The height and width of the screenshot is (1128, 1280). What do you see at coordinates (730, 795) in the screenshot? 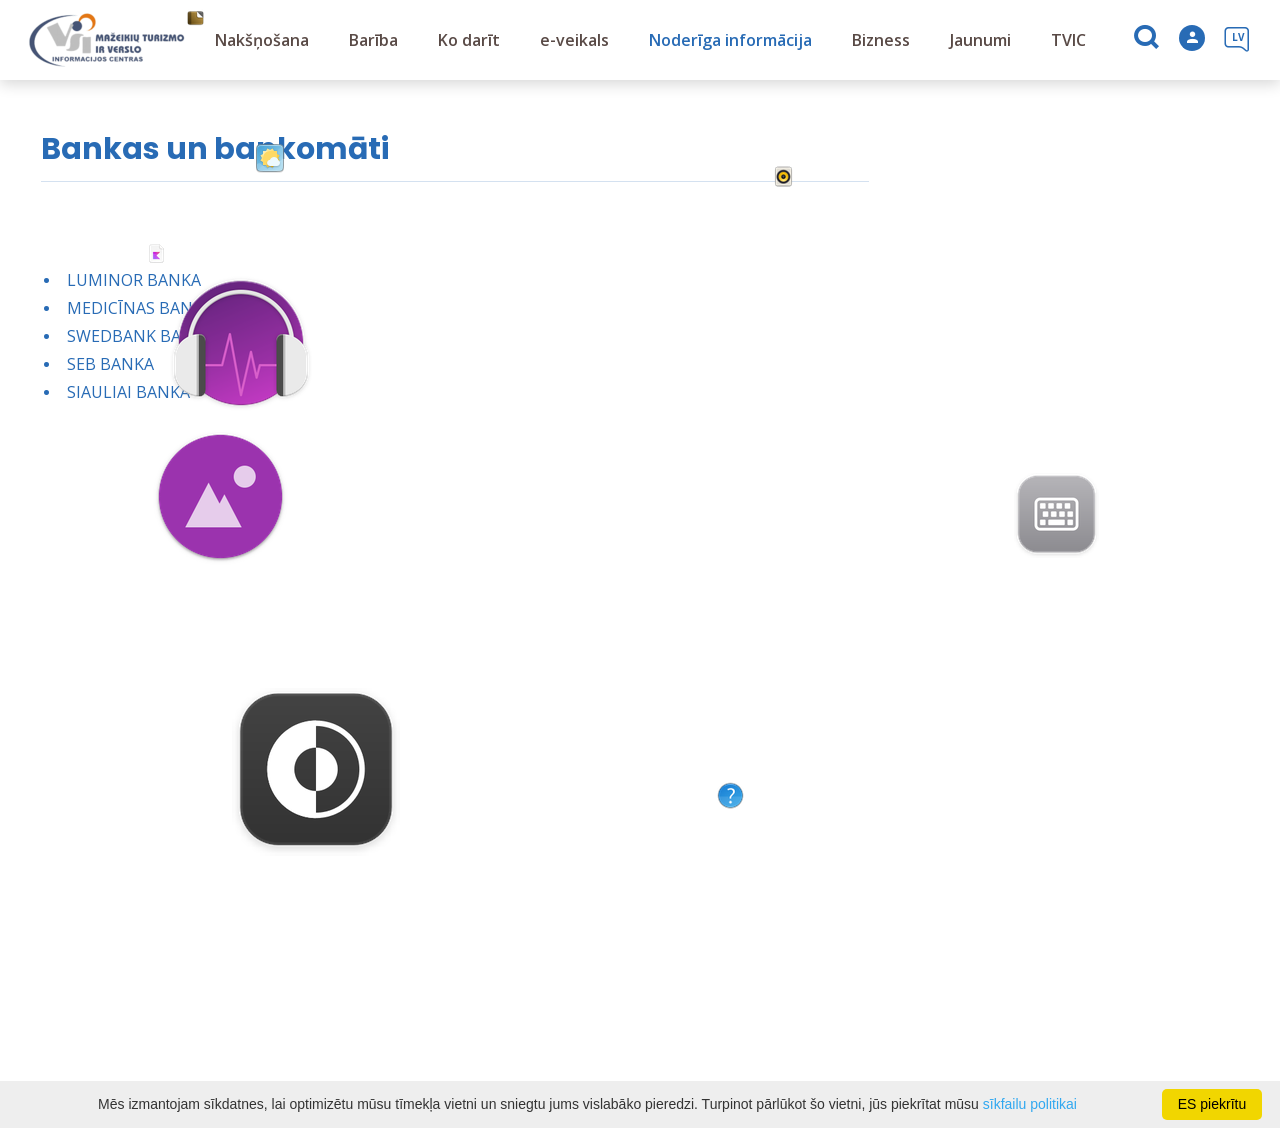
I see `open help center or documentation` at bounding box center [730, 795].